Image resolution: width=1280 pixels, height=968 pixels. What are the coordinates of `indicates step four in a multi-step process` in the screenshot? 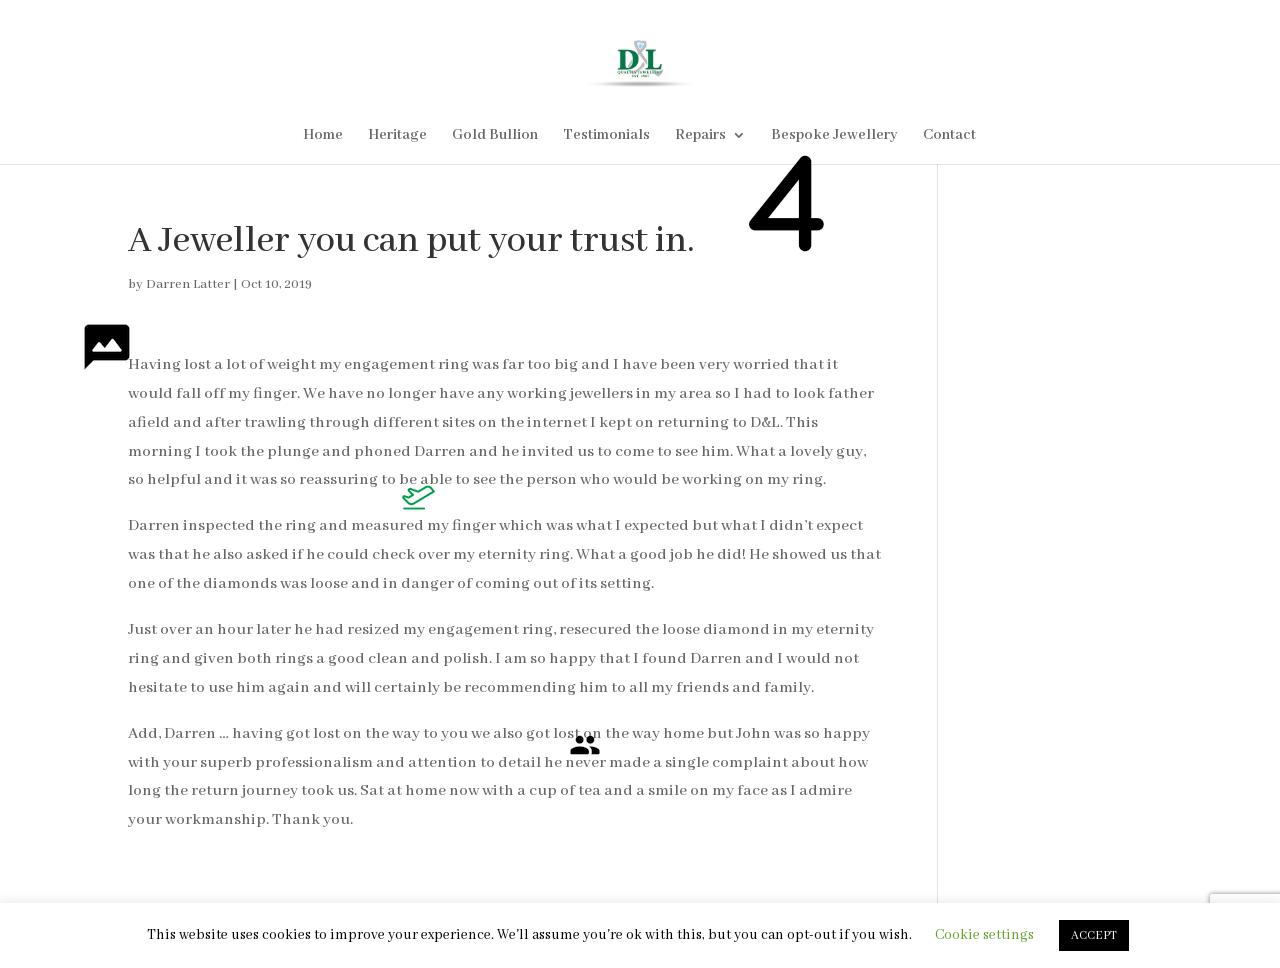 It's located at (788, 203).